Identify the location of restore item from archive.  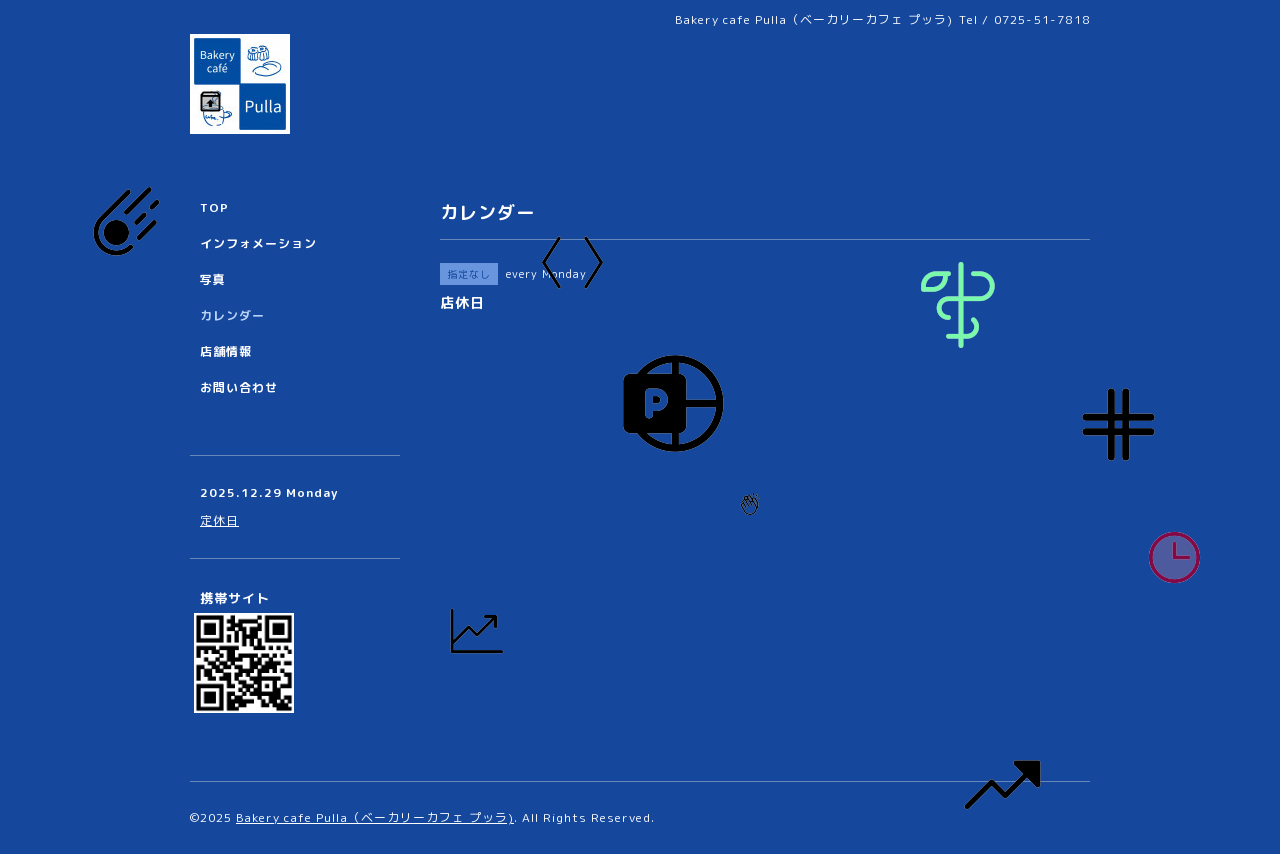
(210, 101).